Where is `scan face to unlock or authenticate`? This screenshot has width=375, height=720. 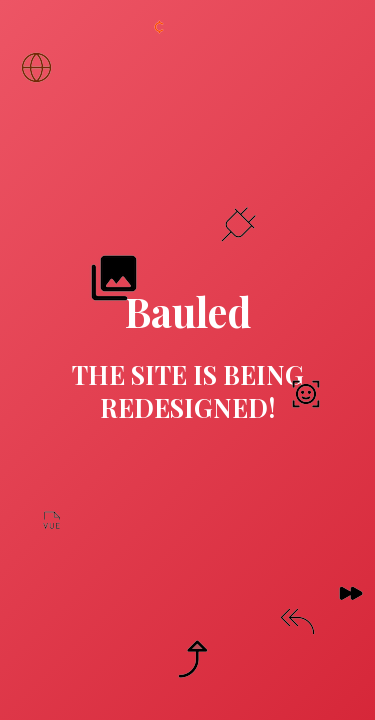 scan face to unlock or authenticate is located at coordinates (306, 394).